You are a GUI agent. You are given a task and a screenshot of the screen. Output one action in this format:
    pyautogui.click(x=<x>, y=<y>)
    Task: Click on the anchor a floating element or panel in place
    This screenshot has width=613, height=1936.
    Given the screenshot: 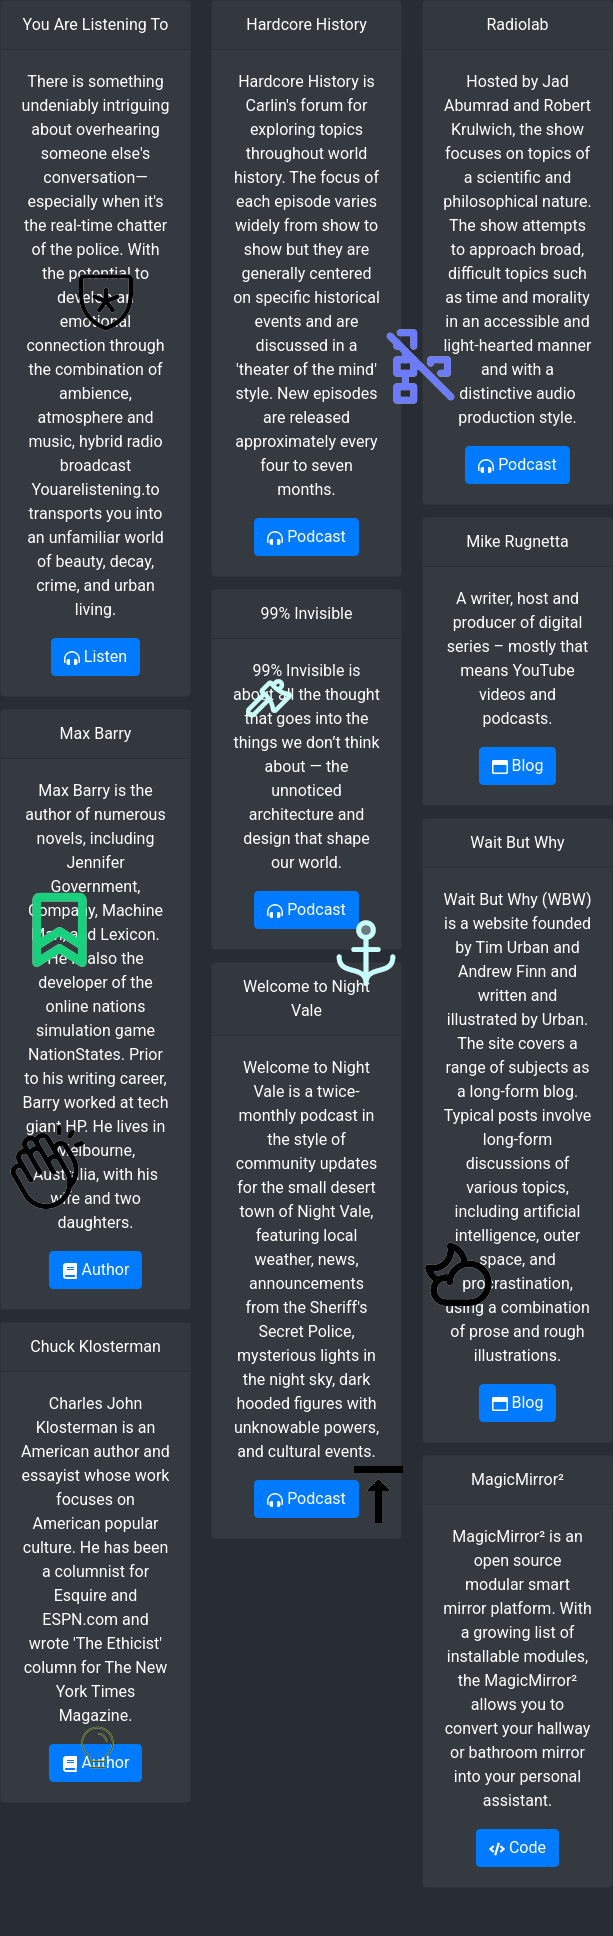 What is the action you would take?
    pyautogui.click(x=366, y=952)
    